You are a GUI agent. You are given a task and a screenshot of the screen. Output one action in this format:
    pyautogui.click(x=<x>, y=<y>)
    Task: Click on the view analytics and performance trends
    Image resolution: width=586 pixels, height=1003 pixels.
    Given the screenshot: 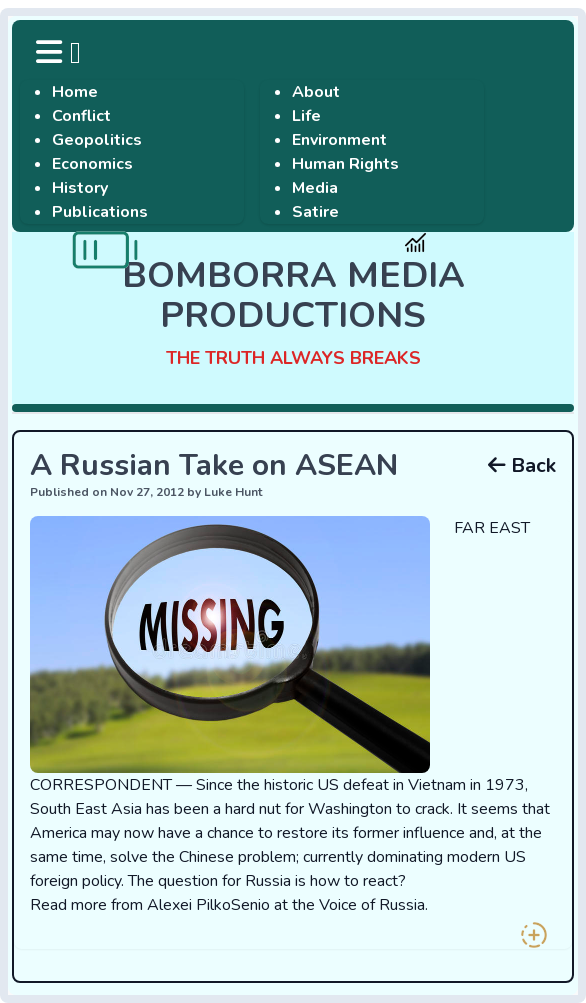 What is the action you would take?
    pyautogui.click(x=415, y=242)
    